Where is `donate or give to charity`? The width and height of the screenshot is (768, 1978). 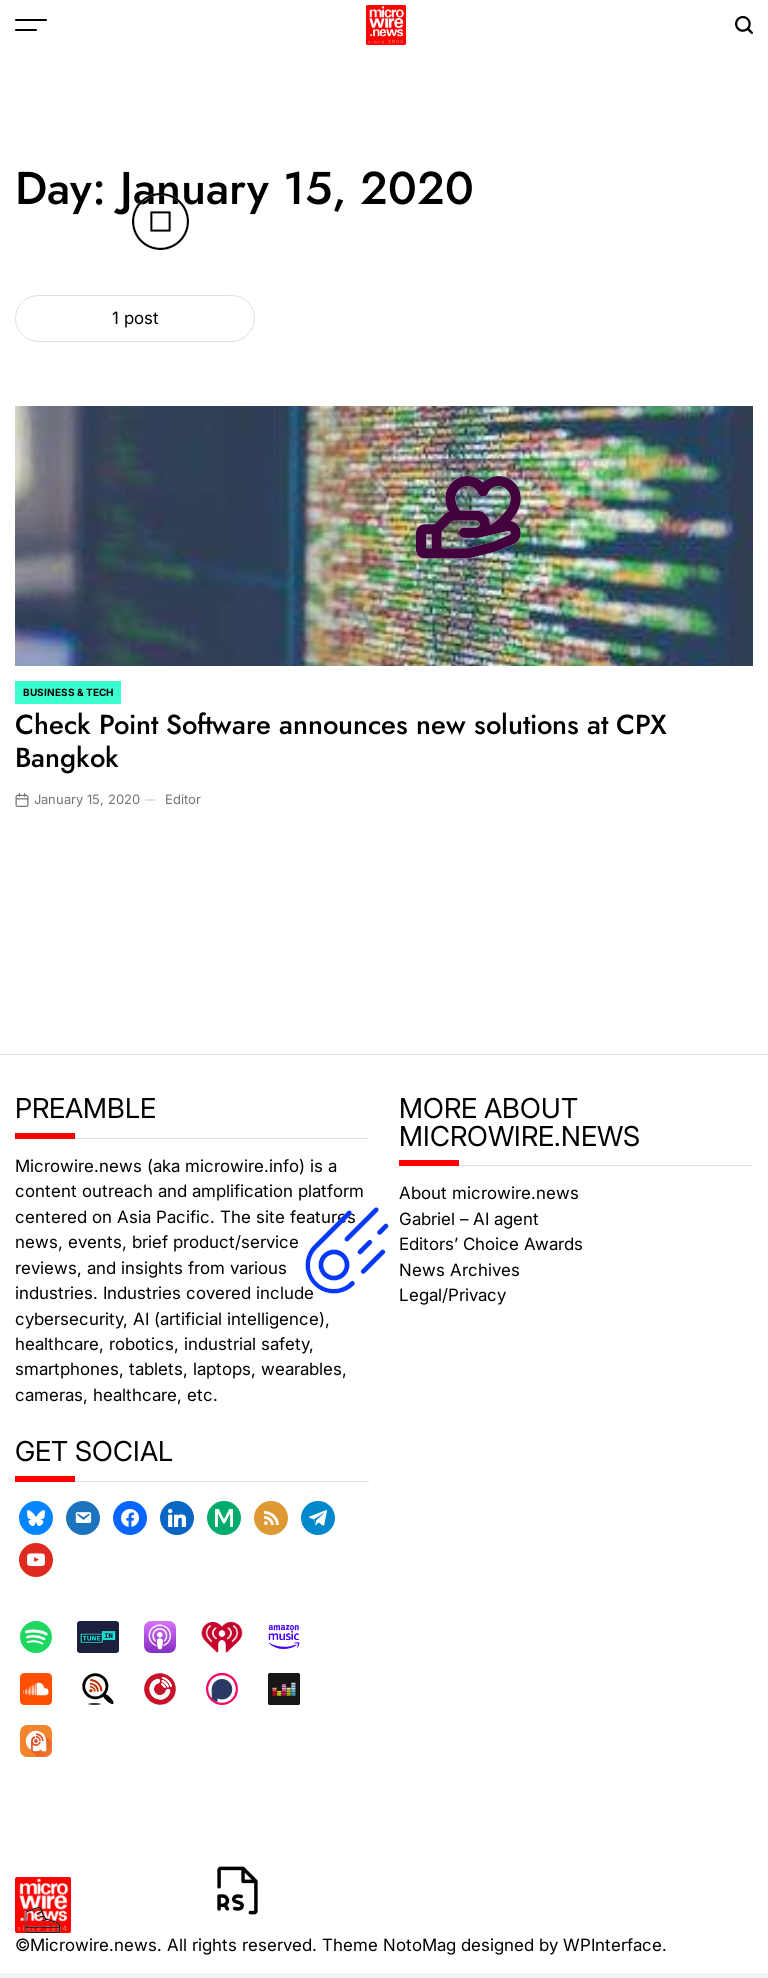
donate or give to charity is located at coordinates (471, 519).